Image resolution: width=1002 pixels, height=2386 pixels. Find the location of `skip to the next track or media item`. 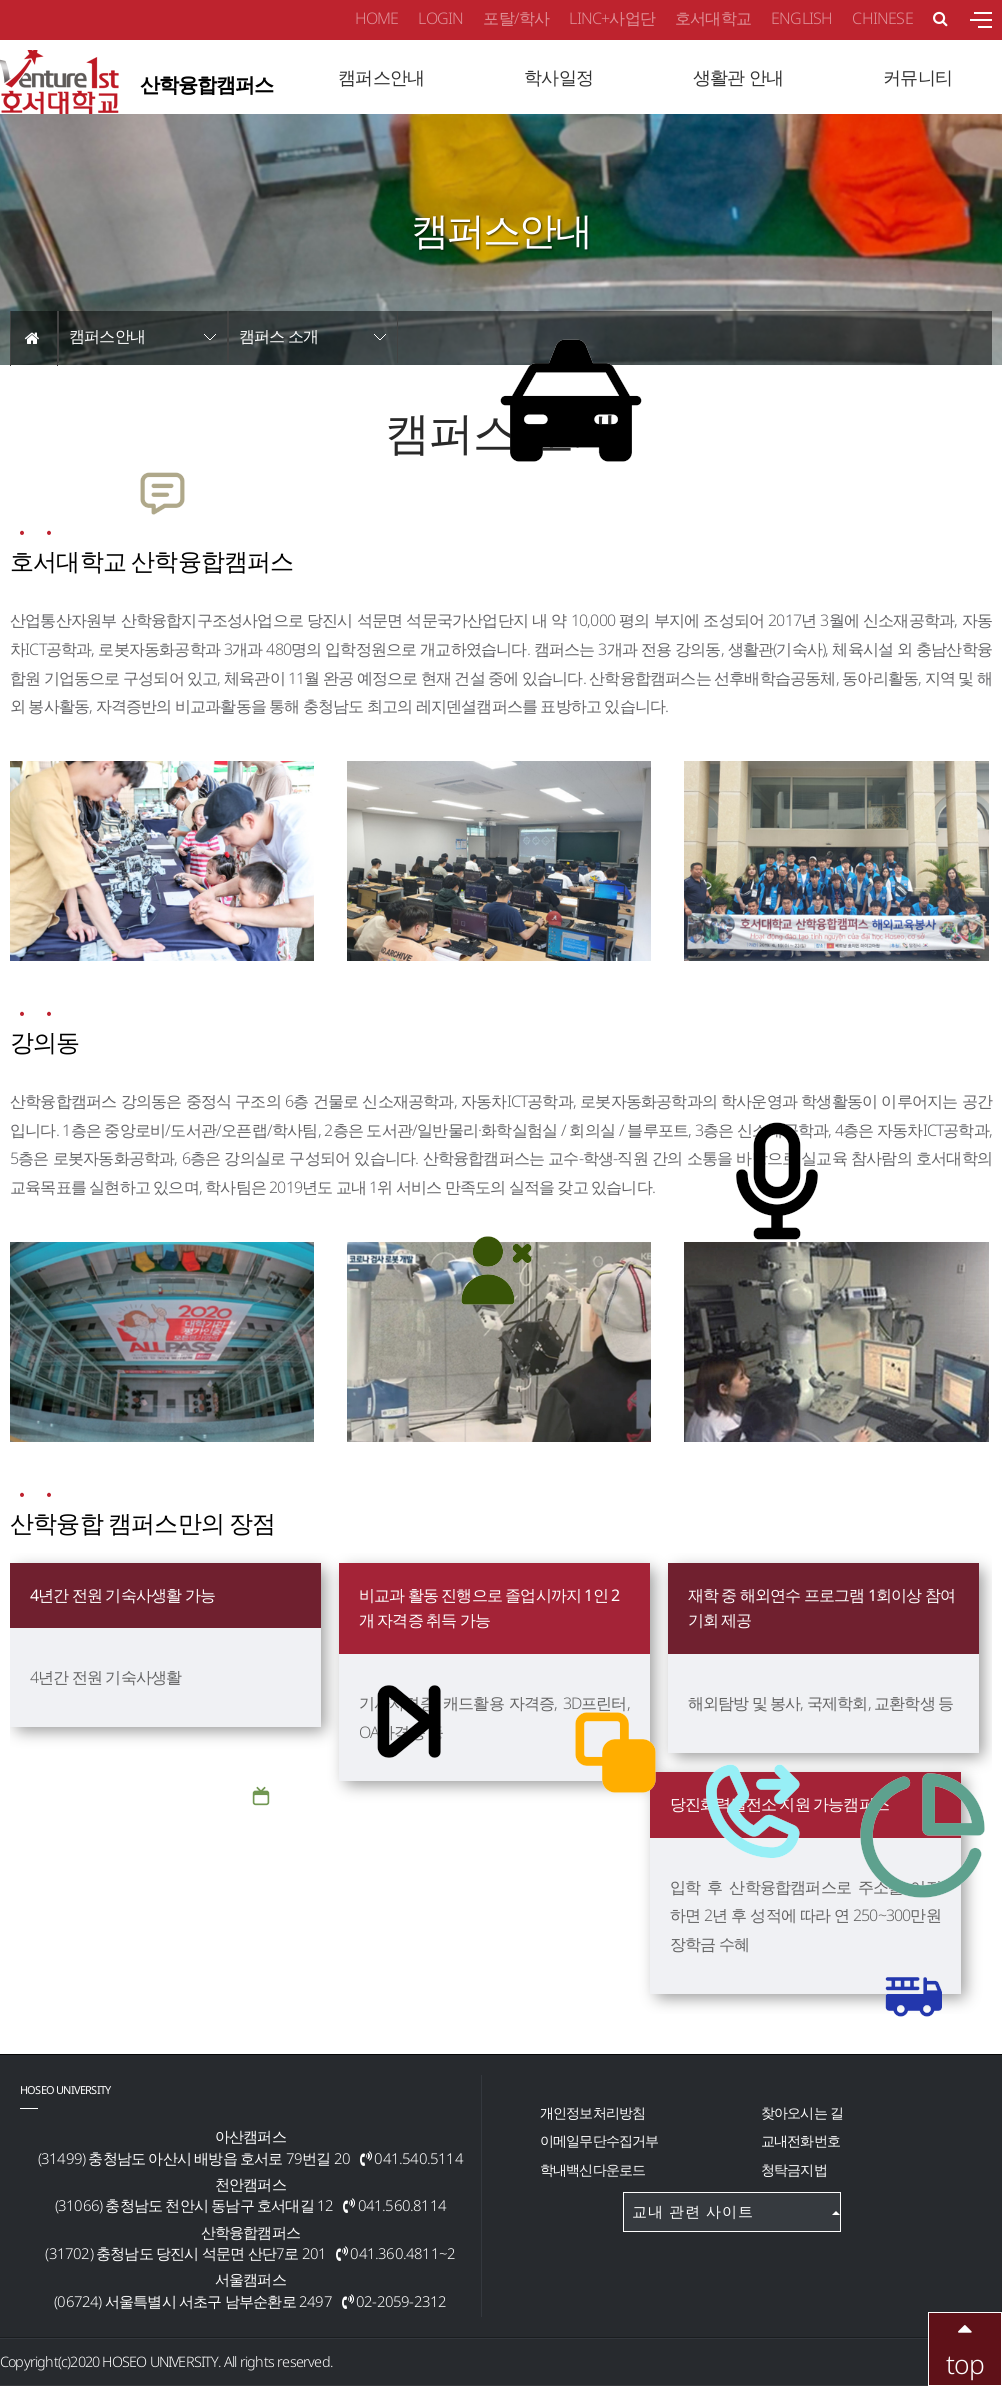

skip to the next track or media item is located at coordinates (410, 1721).